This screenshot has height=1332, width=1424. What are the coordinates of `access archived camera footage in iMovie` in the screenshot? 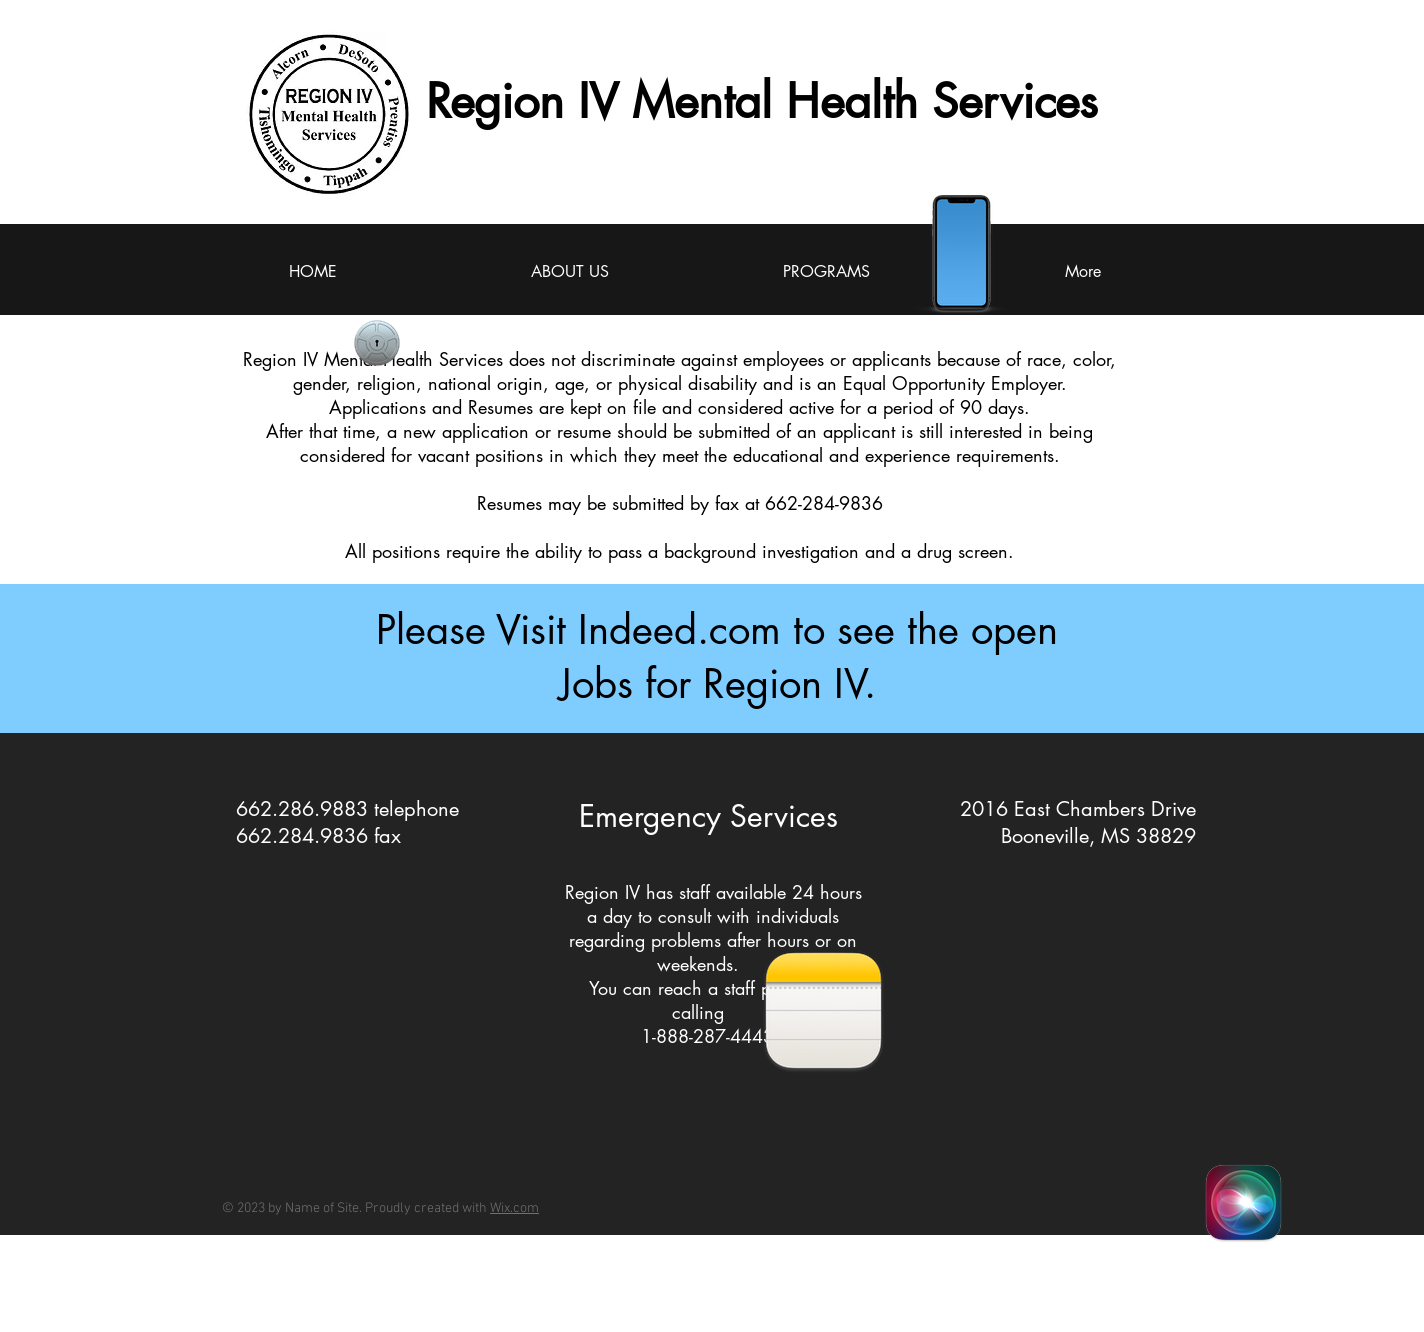 It's located at (377, 343).